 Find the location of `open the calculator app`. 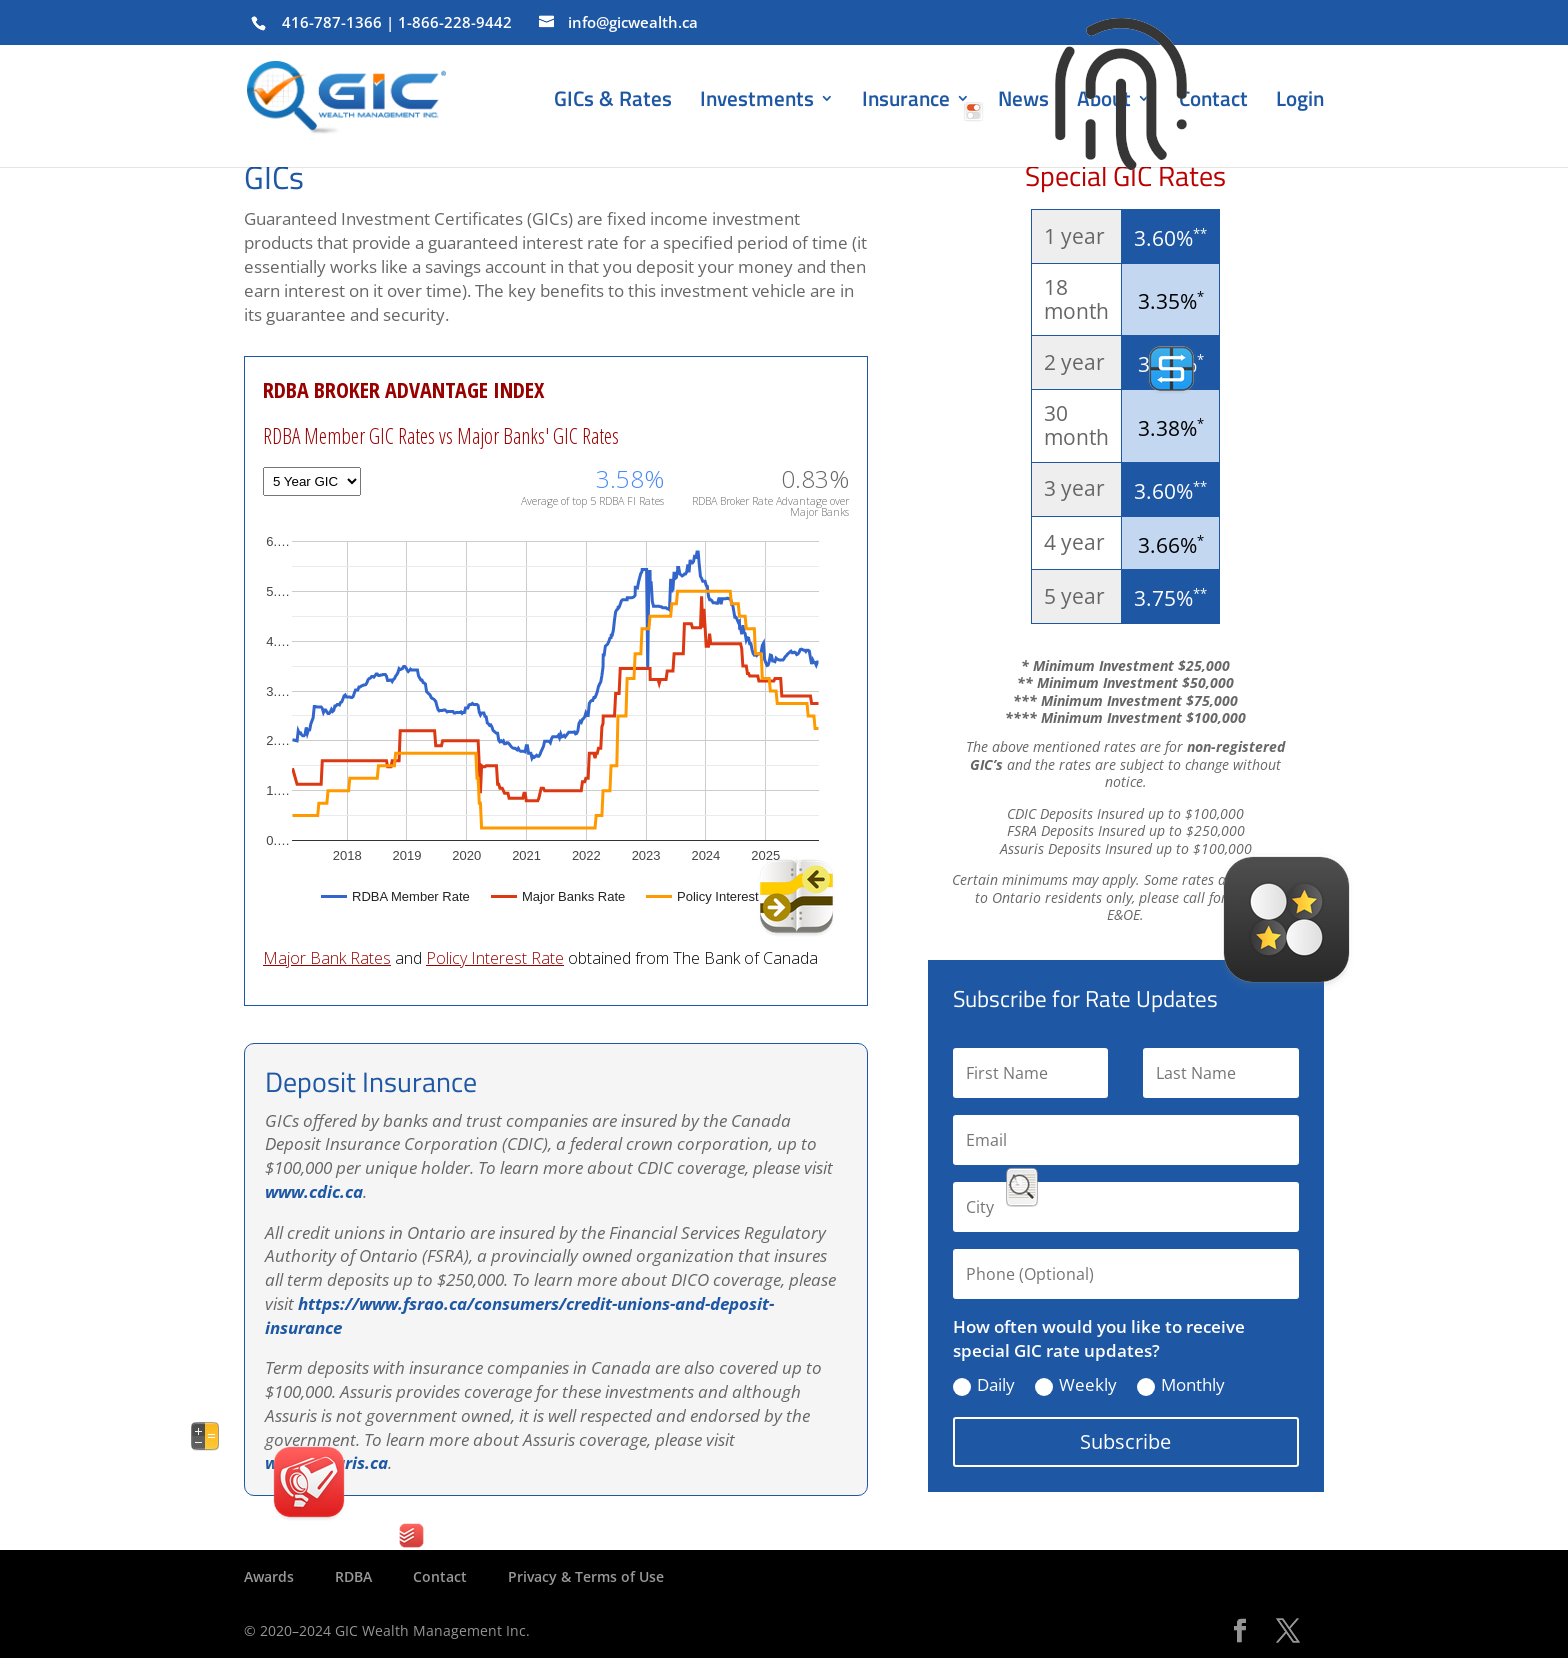

open the calculator app is located at coordinates (205, 1436).